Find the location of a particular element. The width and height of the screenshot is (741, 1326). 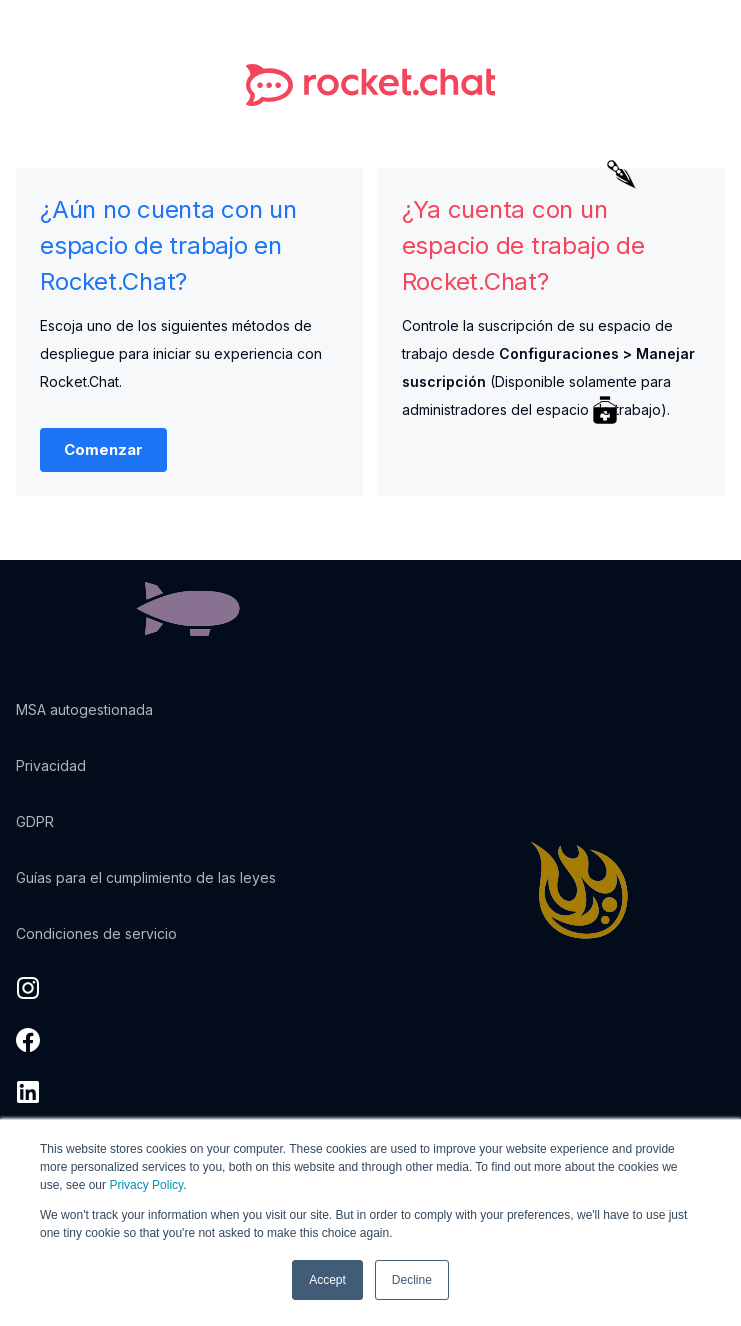

indicates airship or zeppelin-related content is located at coordinates (188, 609).